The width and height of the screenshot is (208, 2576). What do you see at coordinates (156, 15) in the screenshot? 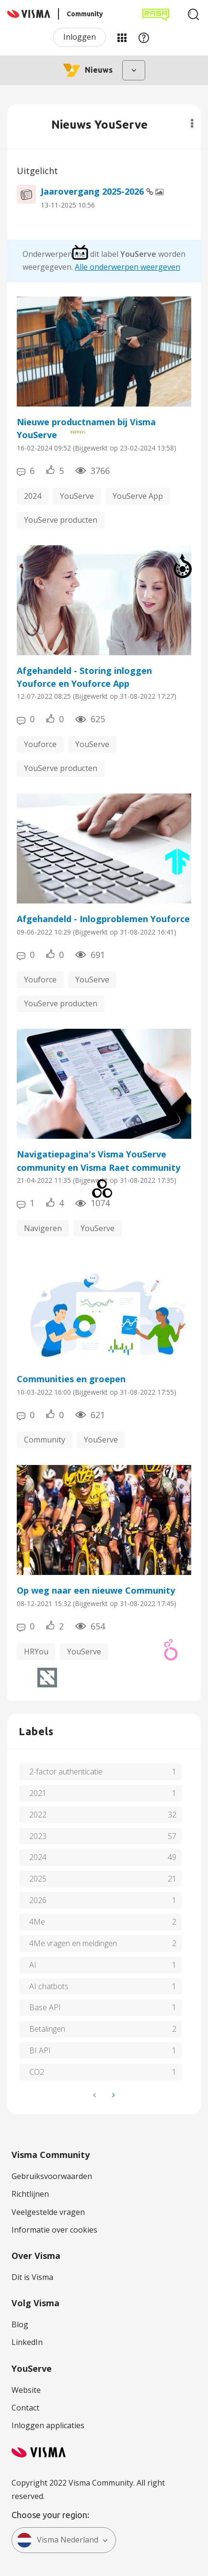
I see `rasa company logo` at bounding box center [156, 15].